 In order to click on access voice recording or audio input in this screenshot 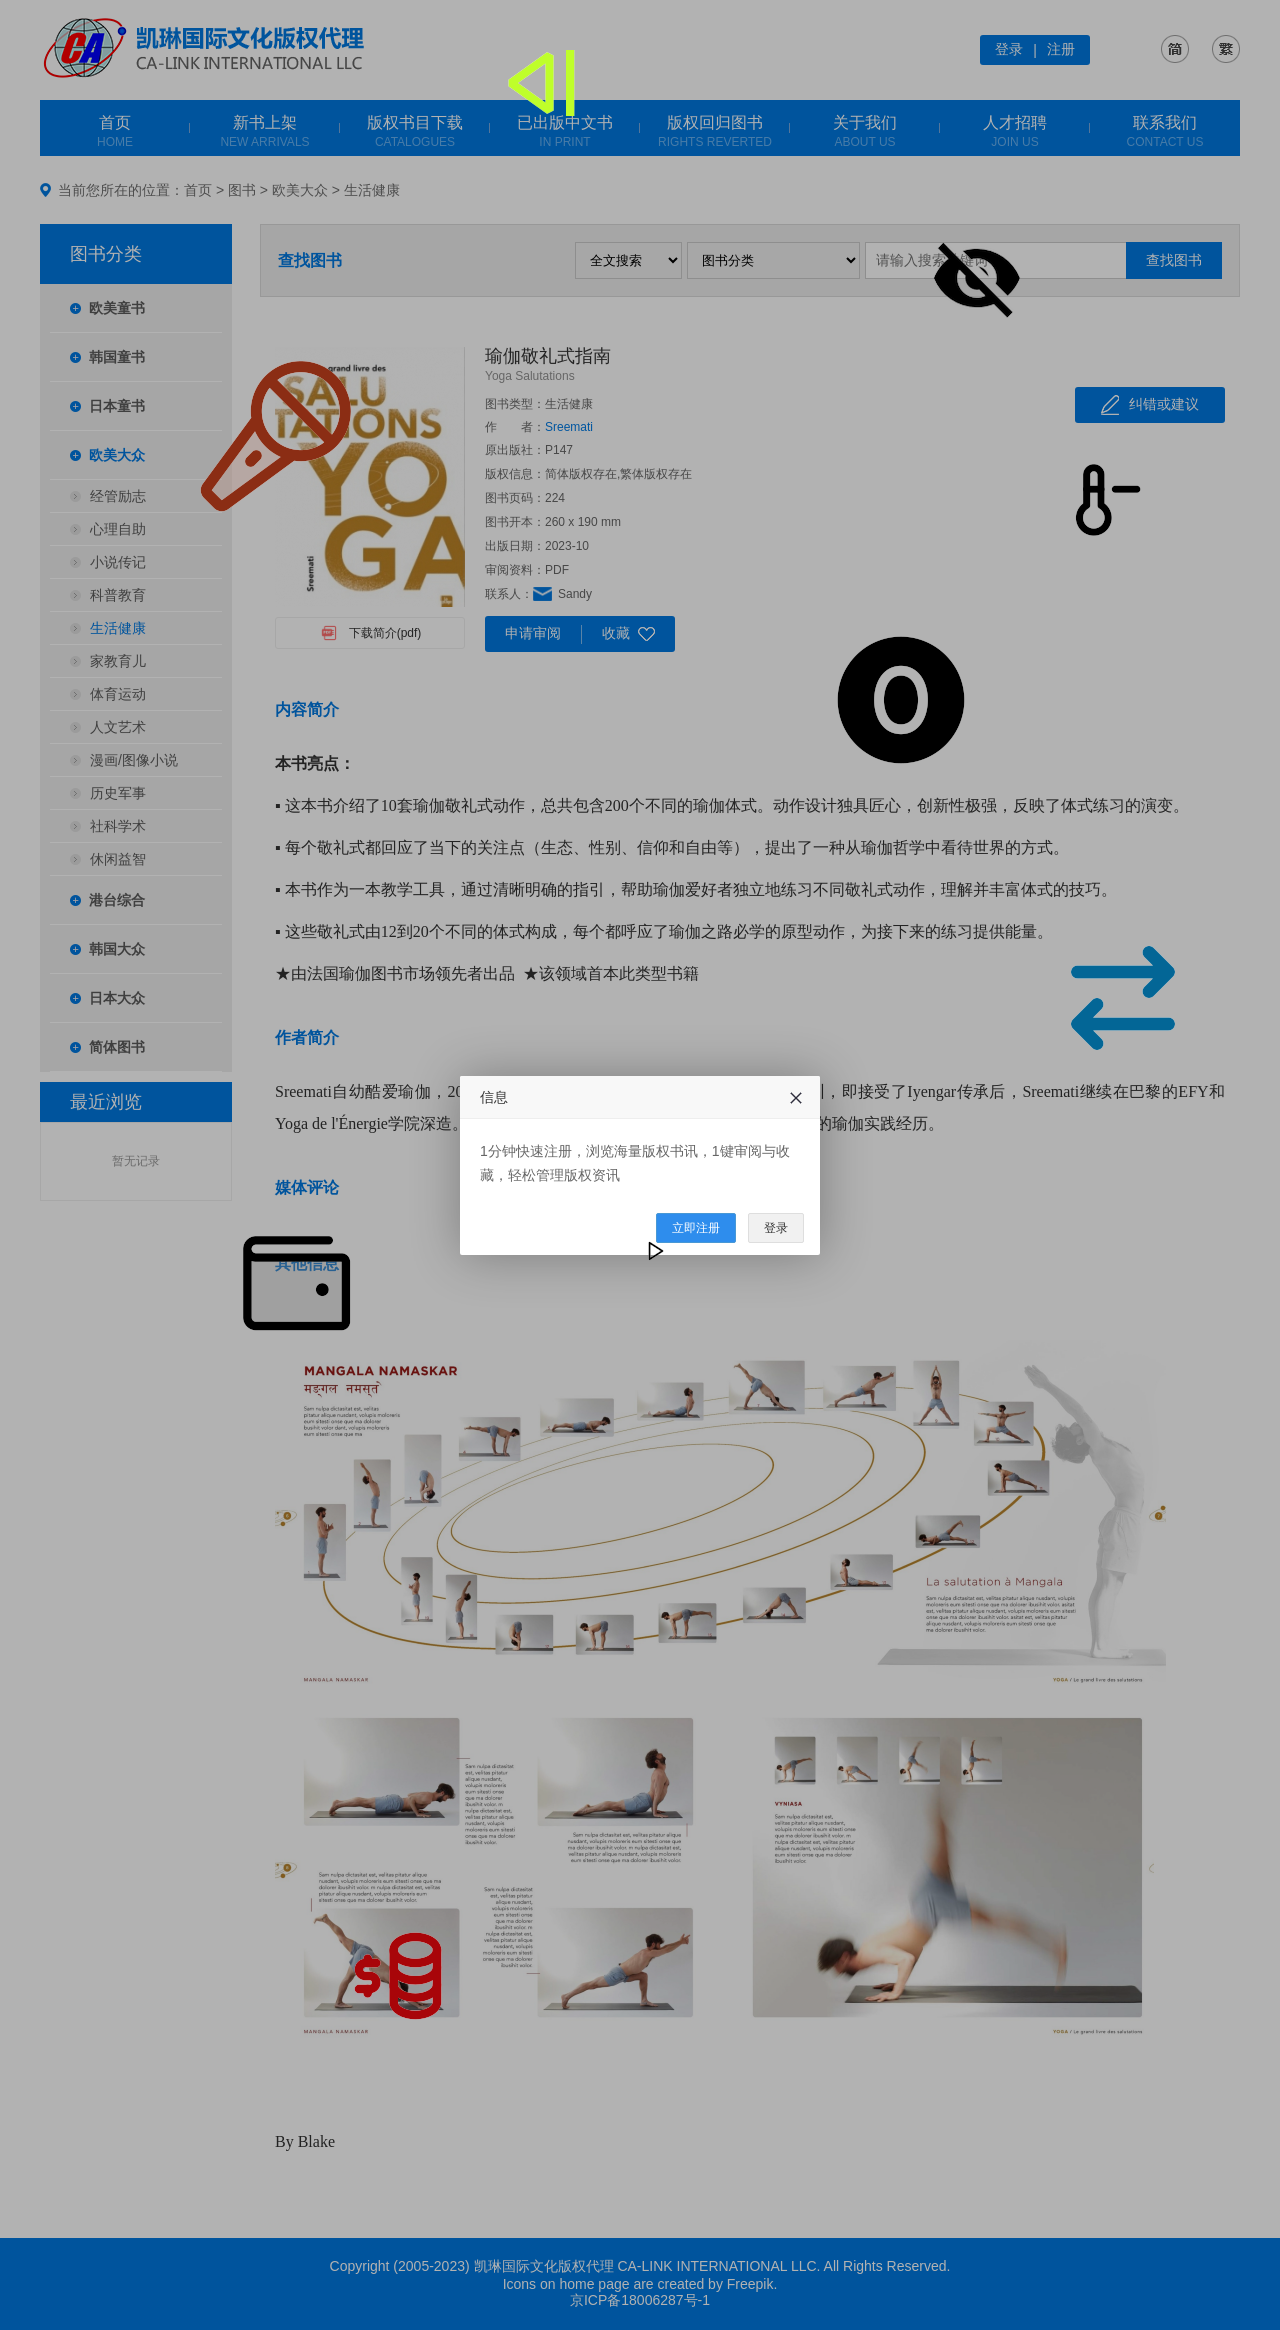, I will do `click(273, 439)`.